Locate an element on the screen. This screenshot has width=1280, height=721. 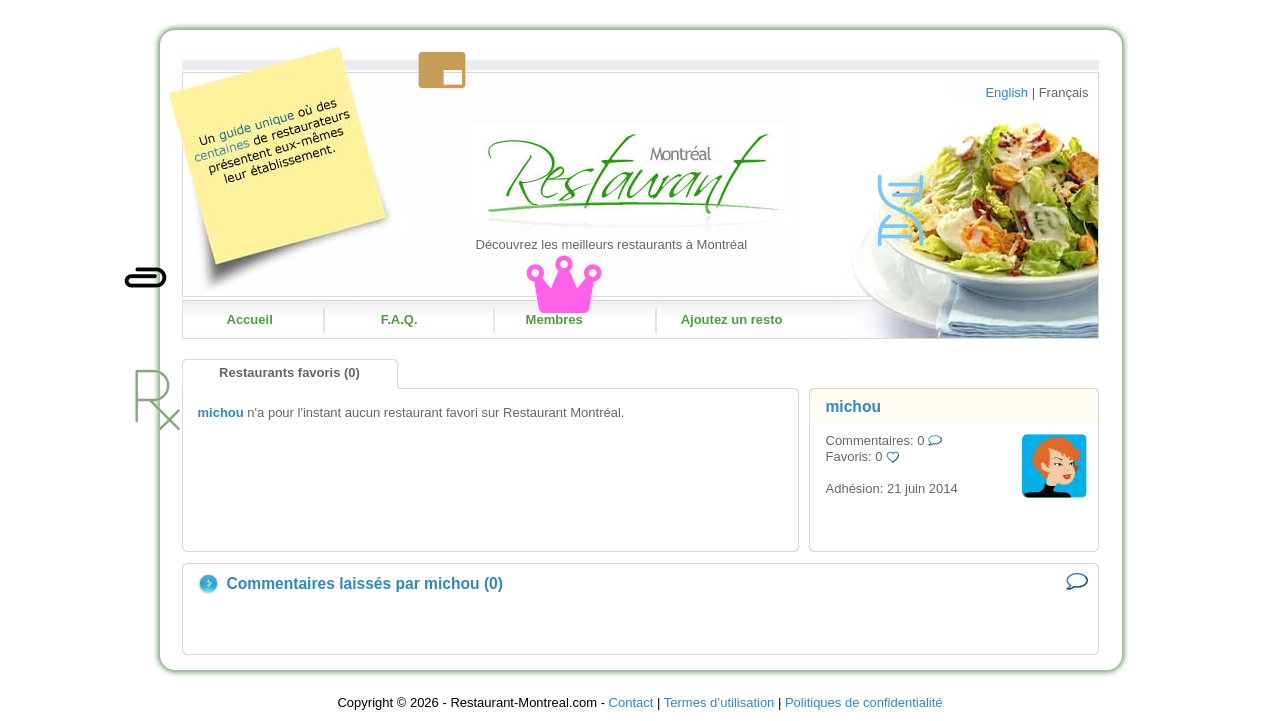
view prescription details is located at coordinates (155, 400).